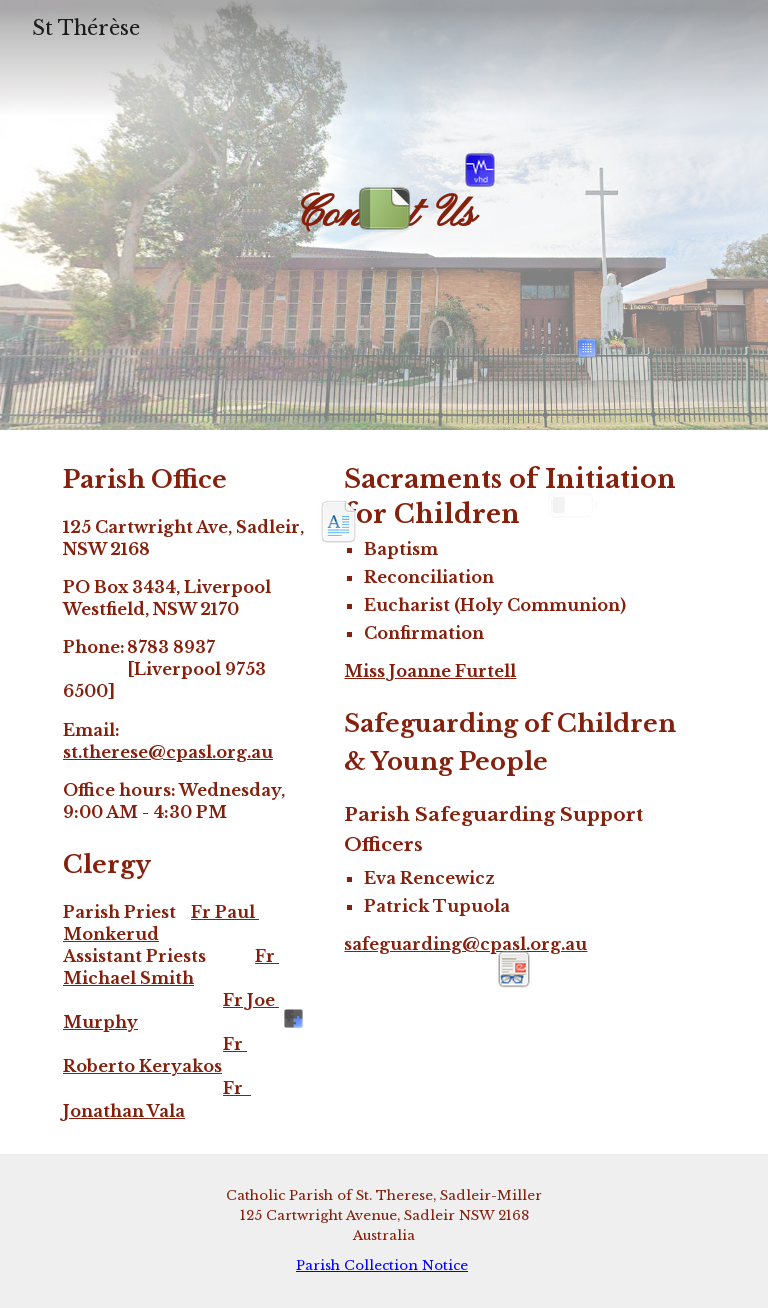  Describe the element at coordinates (480, 170) in the screenshot. I see `open a VirtualBox virtual hard disk file` at that location.